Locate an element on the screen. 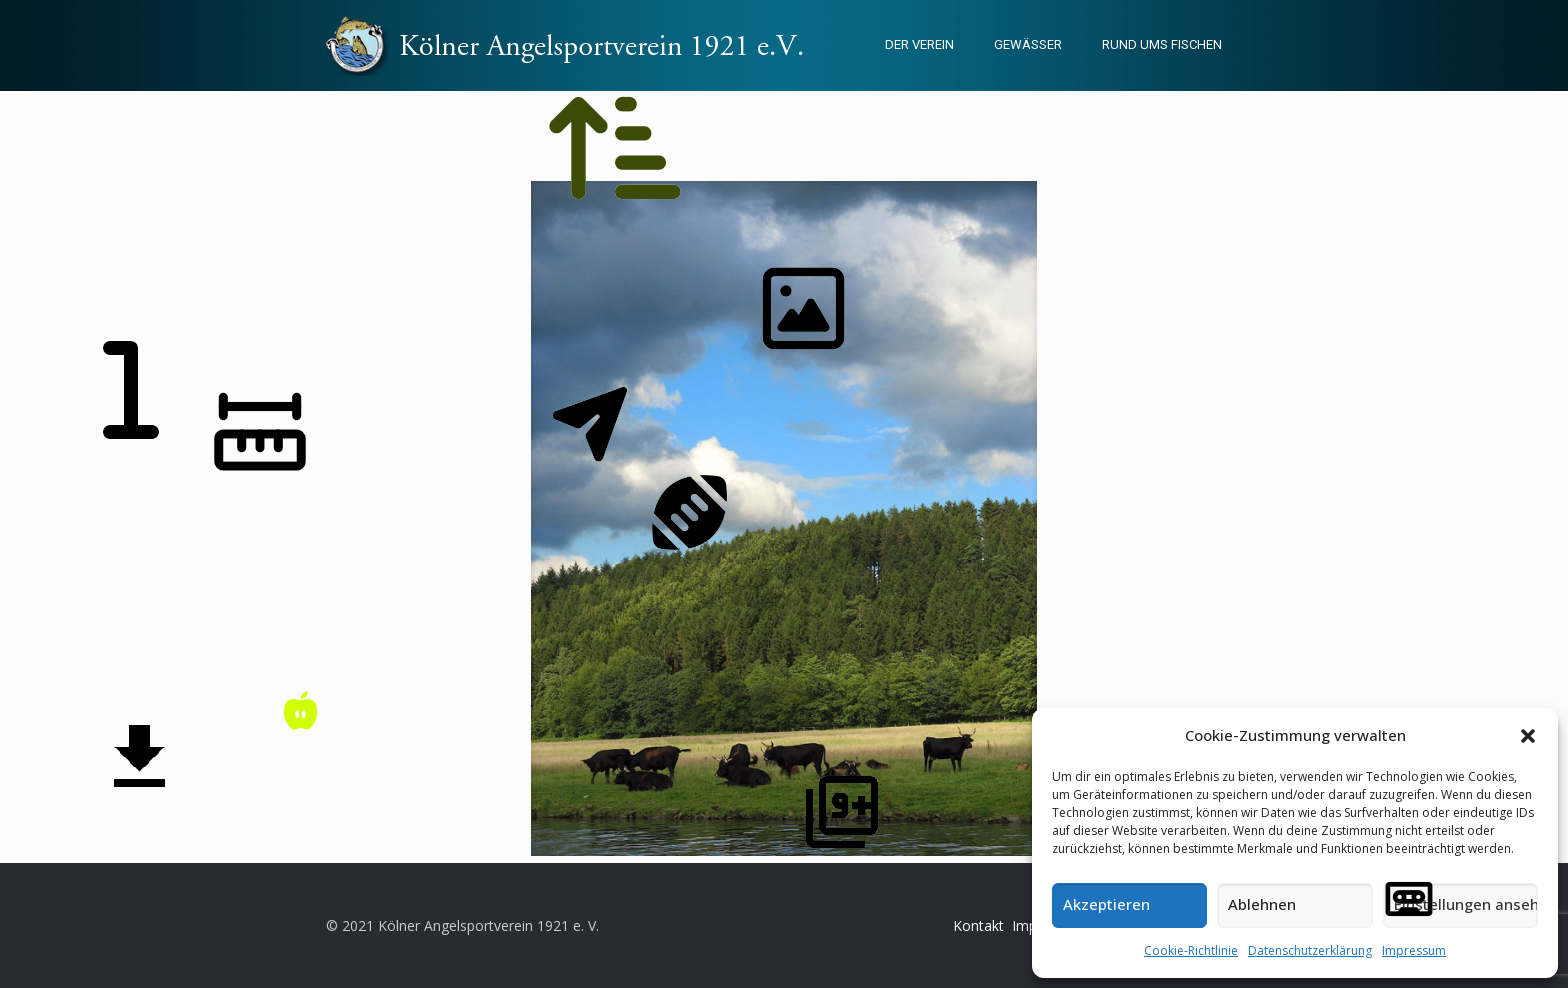  indicates the number one or first item in a list is located at coordinates (131, 390).